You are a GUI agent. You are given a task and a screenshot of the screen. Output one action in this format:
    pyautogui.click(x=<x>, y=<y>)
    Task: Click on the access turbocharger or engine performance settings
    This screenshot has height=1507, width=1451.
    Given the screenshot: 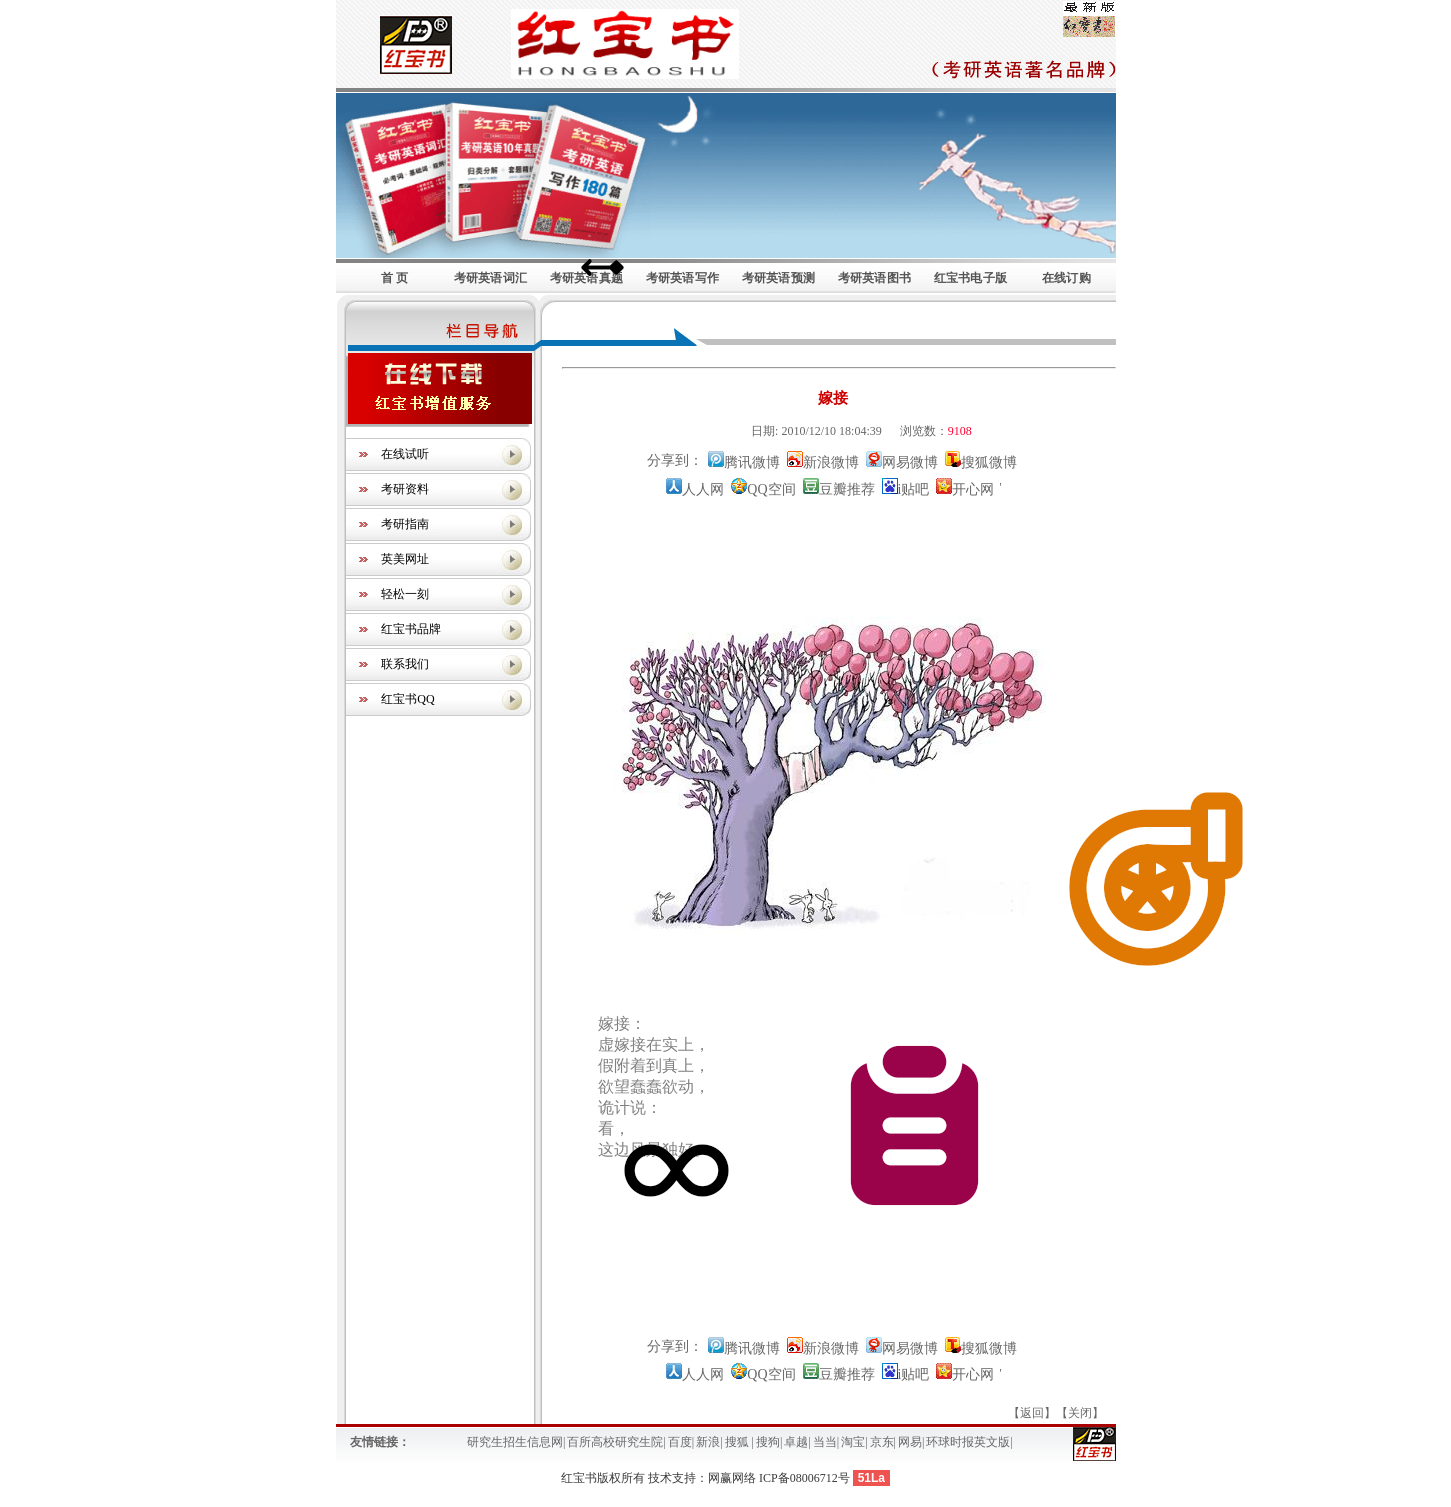 What is the action you would take?
    pyautogui.click(x=1156, y=879)
    